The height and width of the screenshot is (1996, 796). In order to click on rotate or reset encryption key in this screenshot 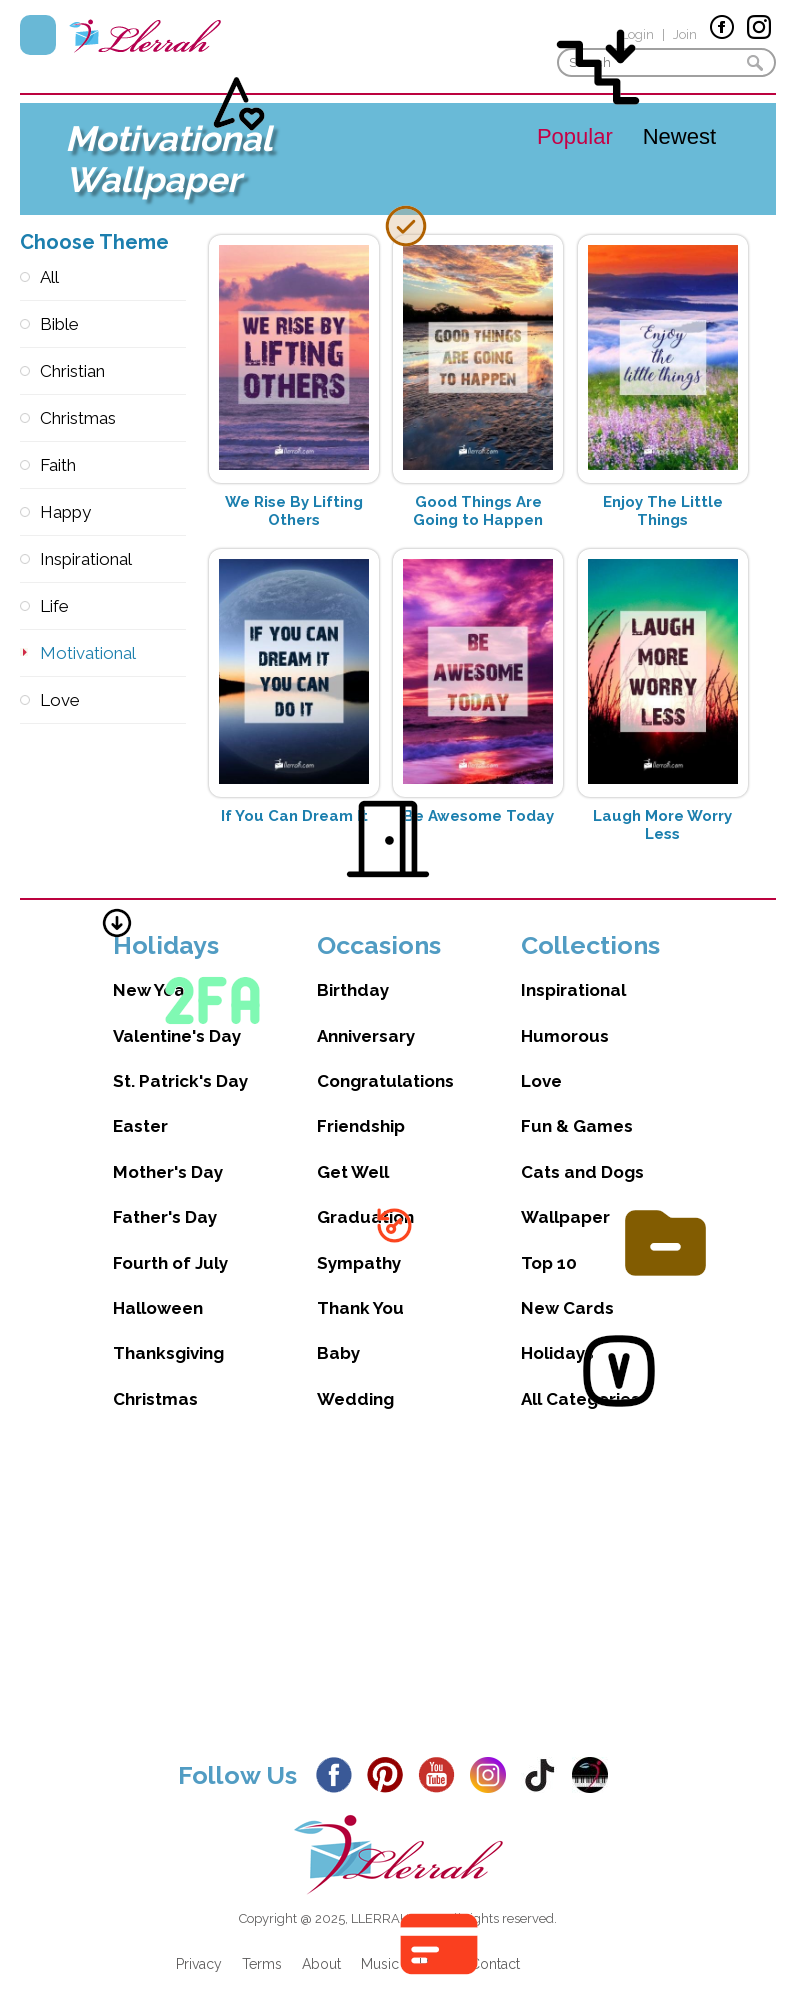, I will do `click(394, 1225)`.